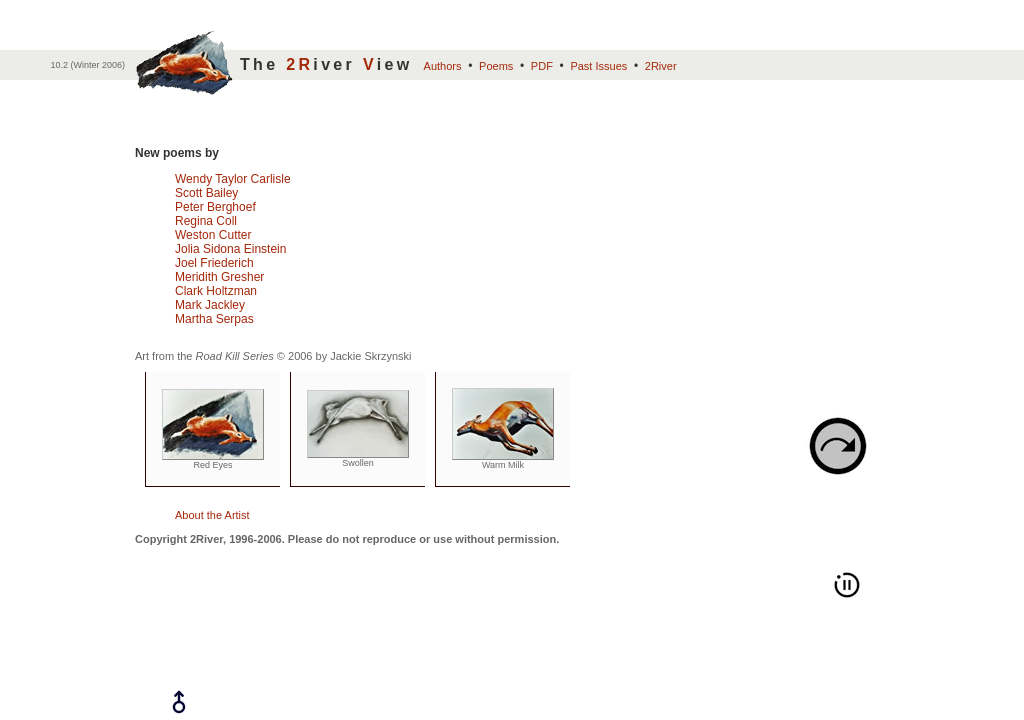 Image resolution: width=1024 pixels, height=720 pixels. What do you see at coordinates (179, 702) in the screenshot?
I see `swipe up to continue or dismiss` at bounding box center [179, 702].